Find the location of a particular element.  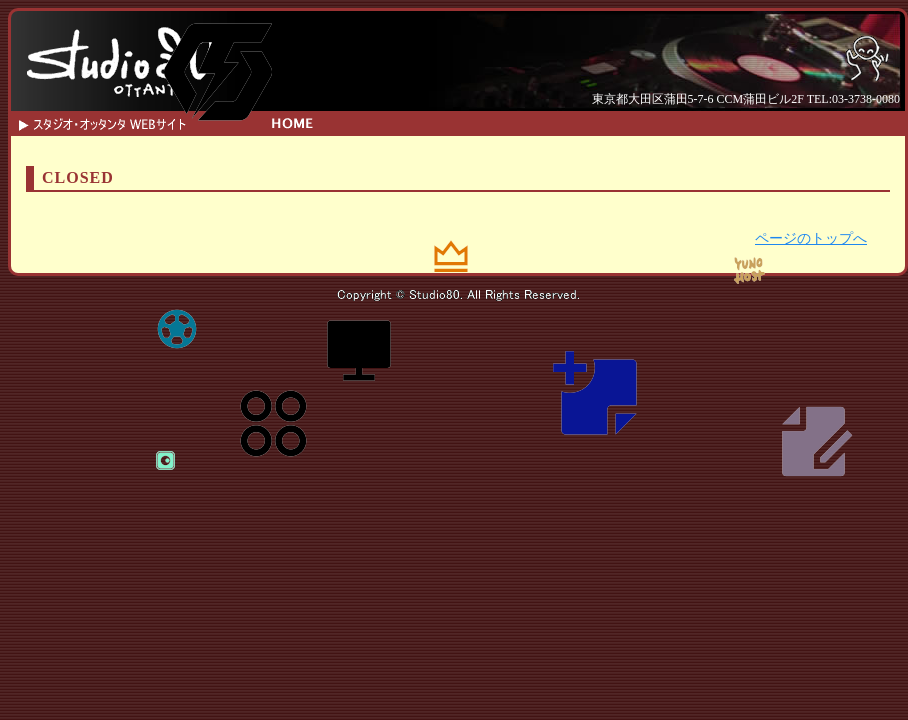

edit document is located at coordinates (813, 441).